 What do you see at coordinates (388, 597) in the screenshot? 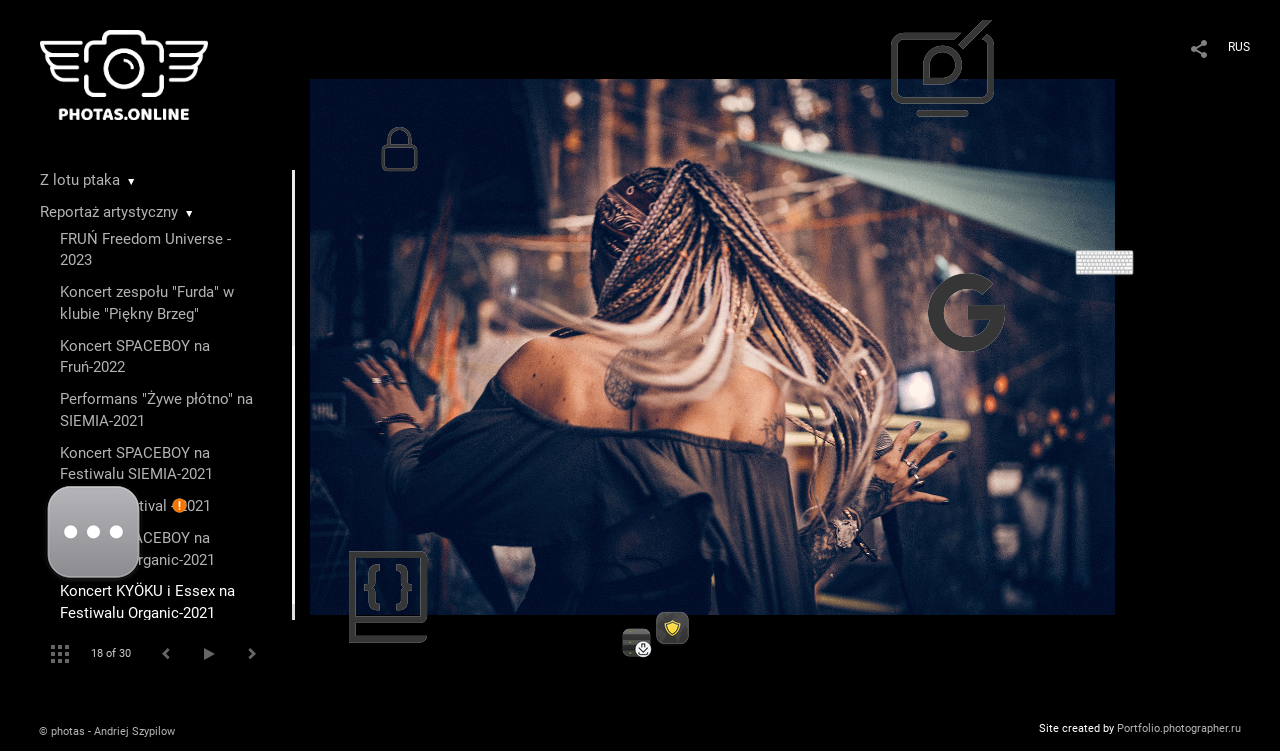
I see `open developer documentation` at bounding box center [388, 597].